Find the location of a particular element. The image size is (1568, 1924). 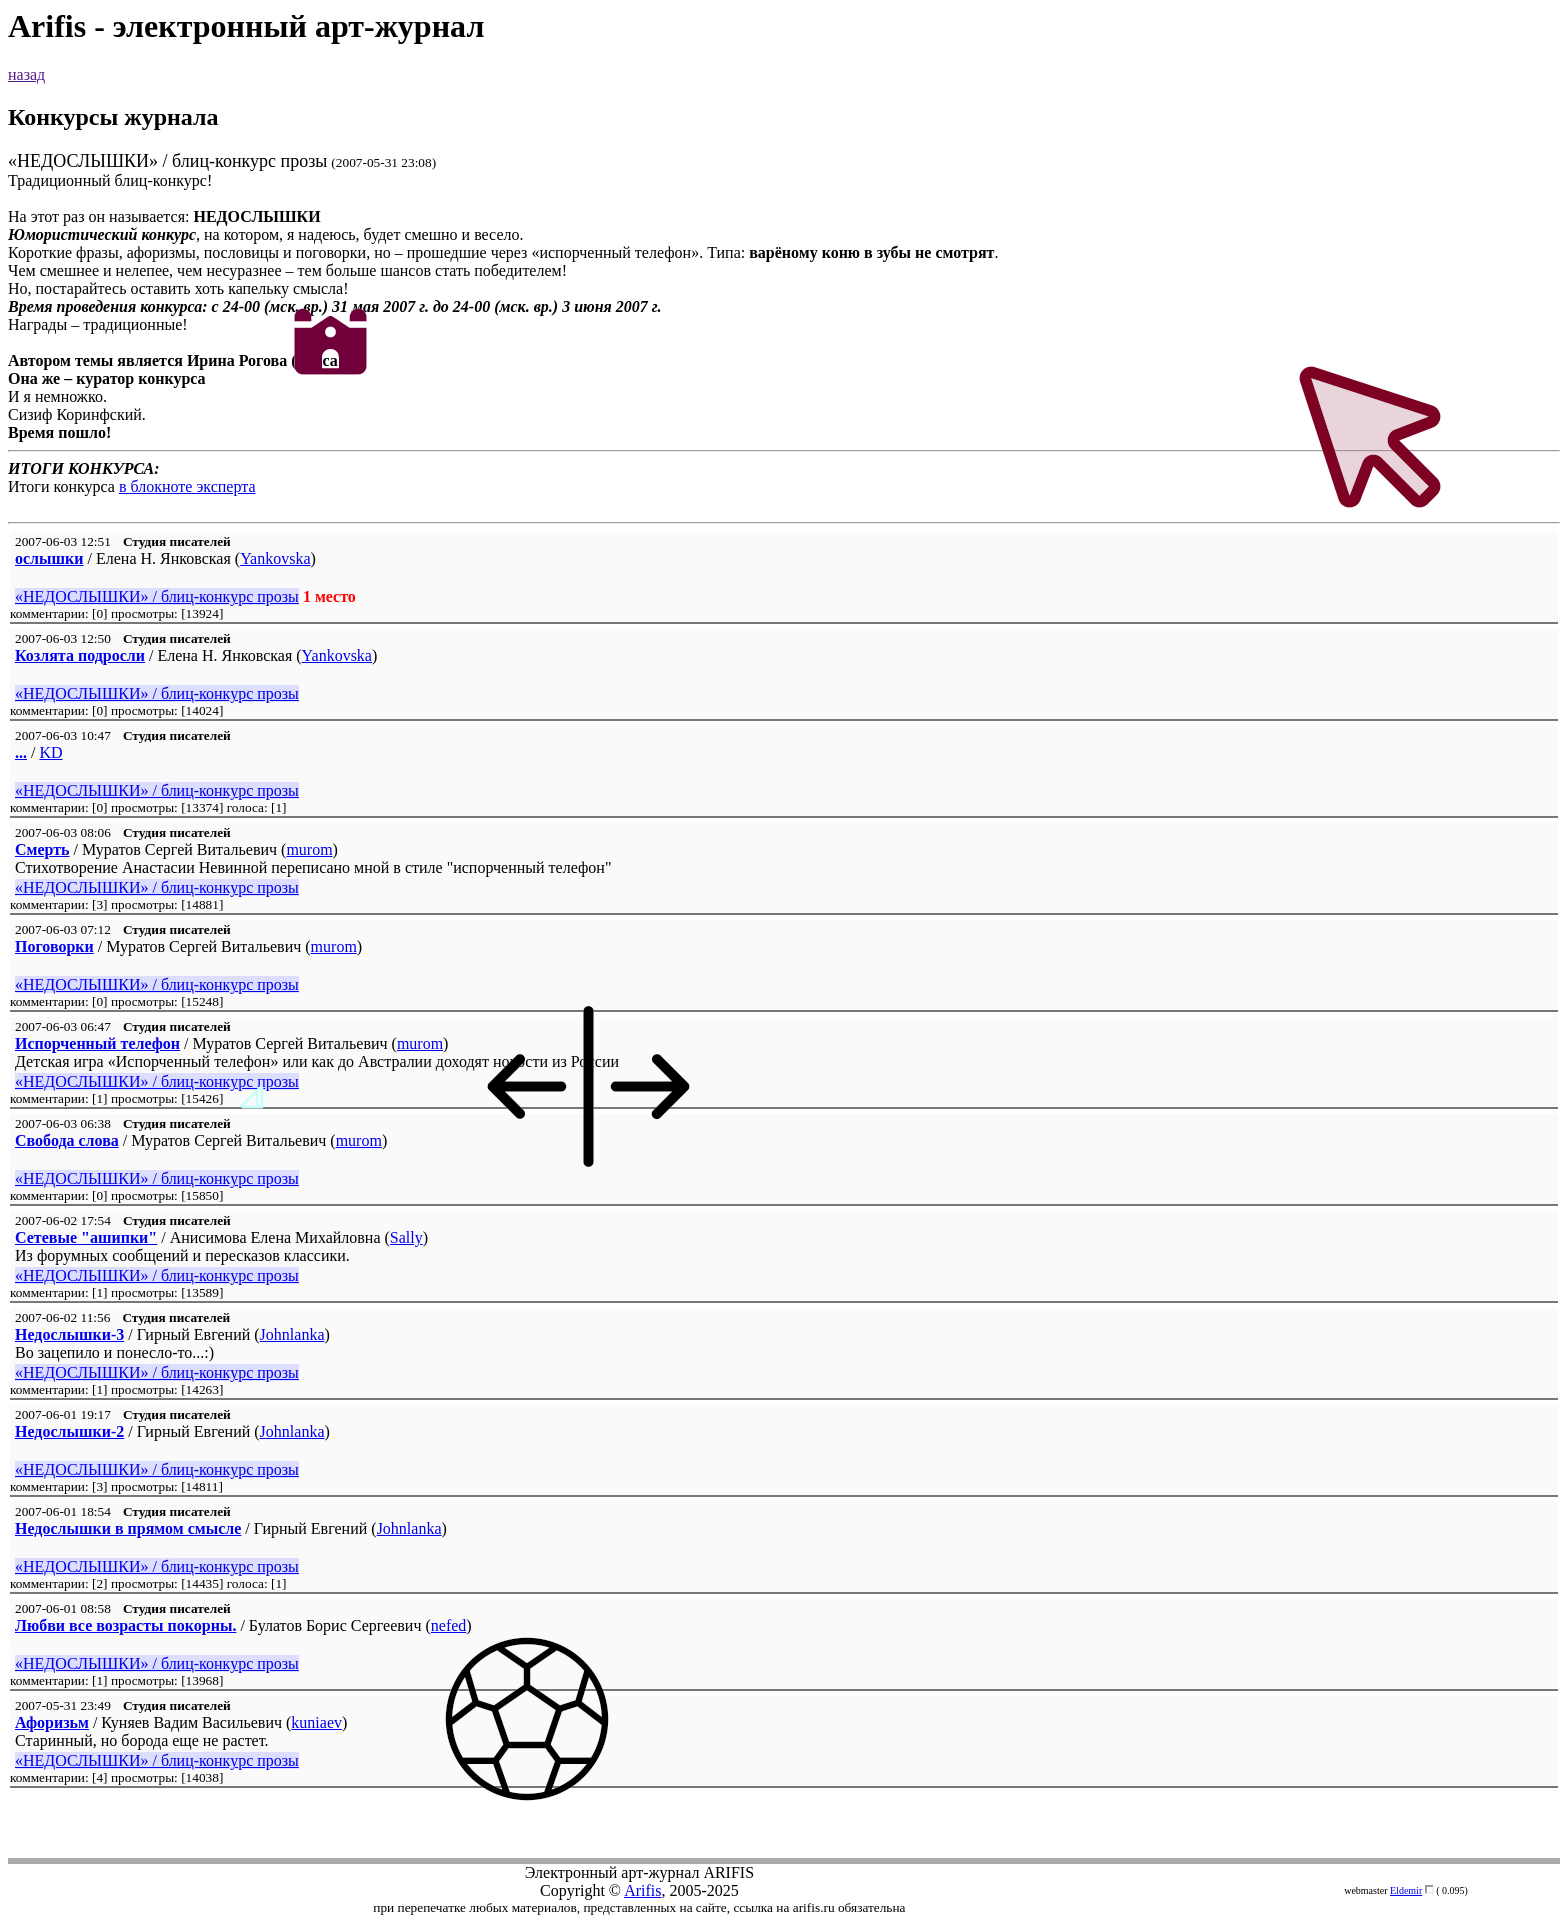

find nearby synagogues is located at coordinates (330, 340).